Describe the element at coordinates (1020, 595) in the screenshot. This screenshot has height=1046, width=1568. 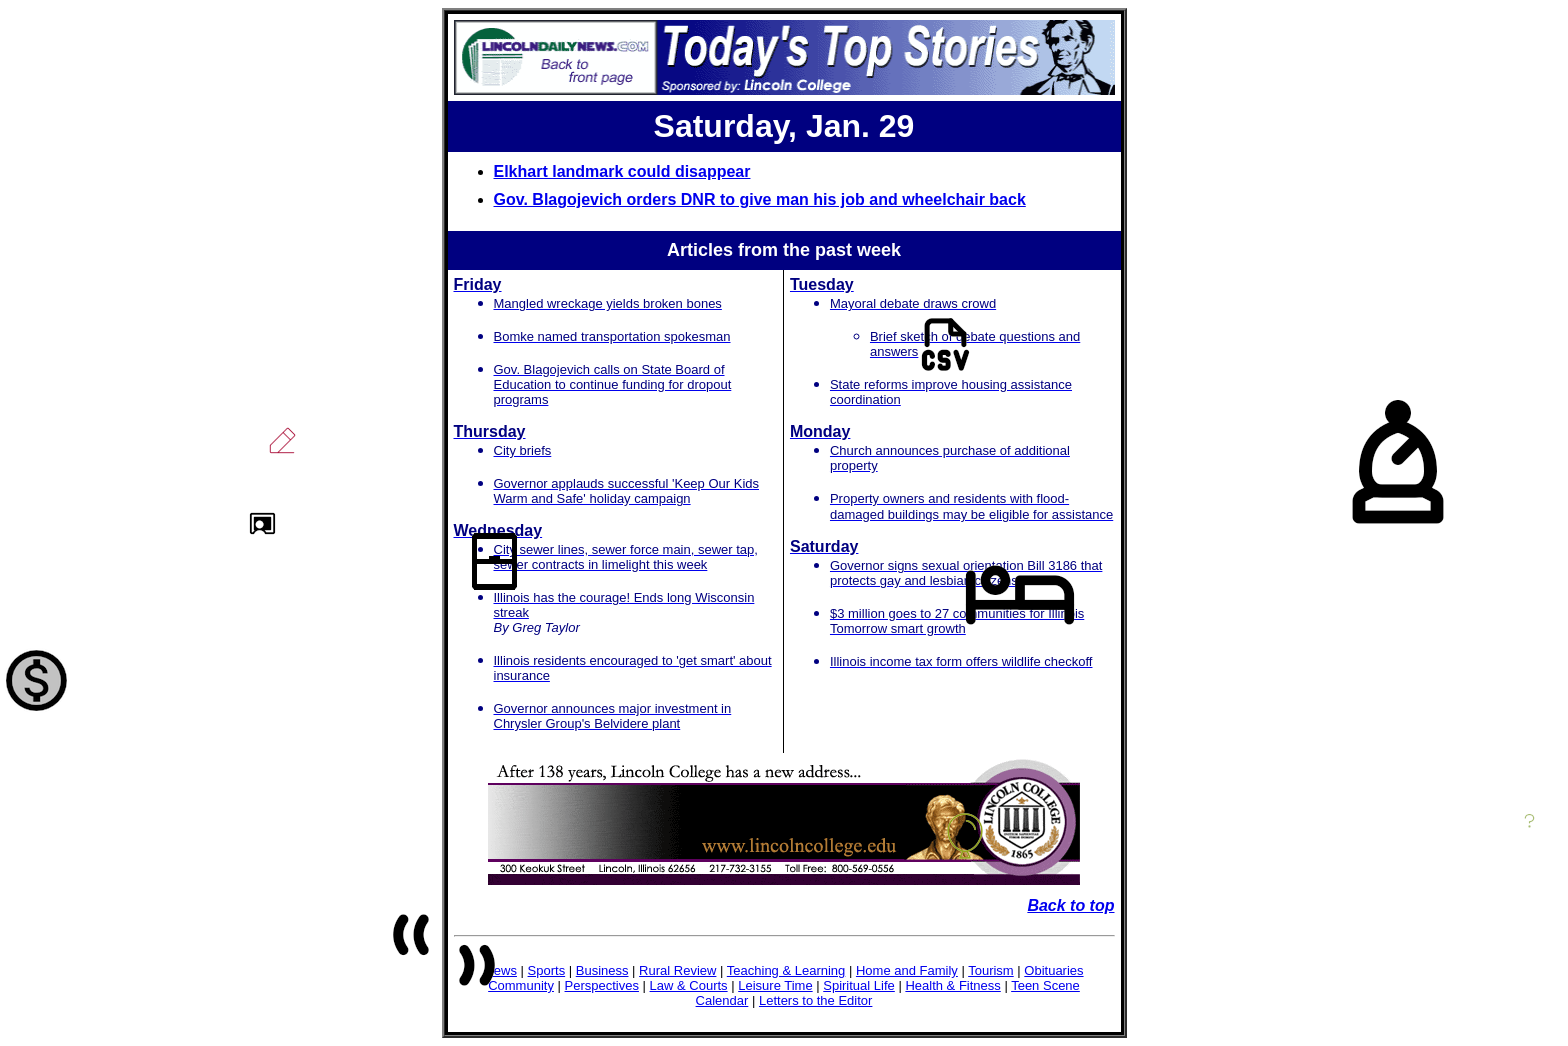
I see `view accommodation or hotel options` at that location.